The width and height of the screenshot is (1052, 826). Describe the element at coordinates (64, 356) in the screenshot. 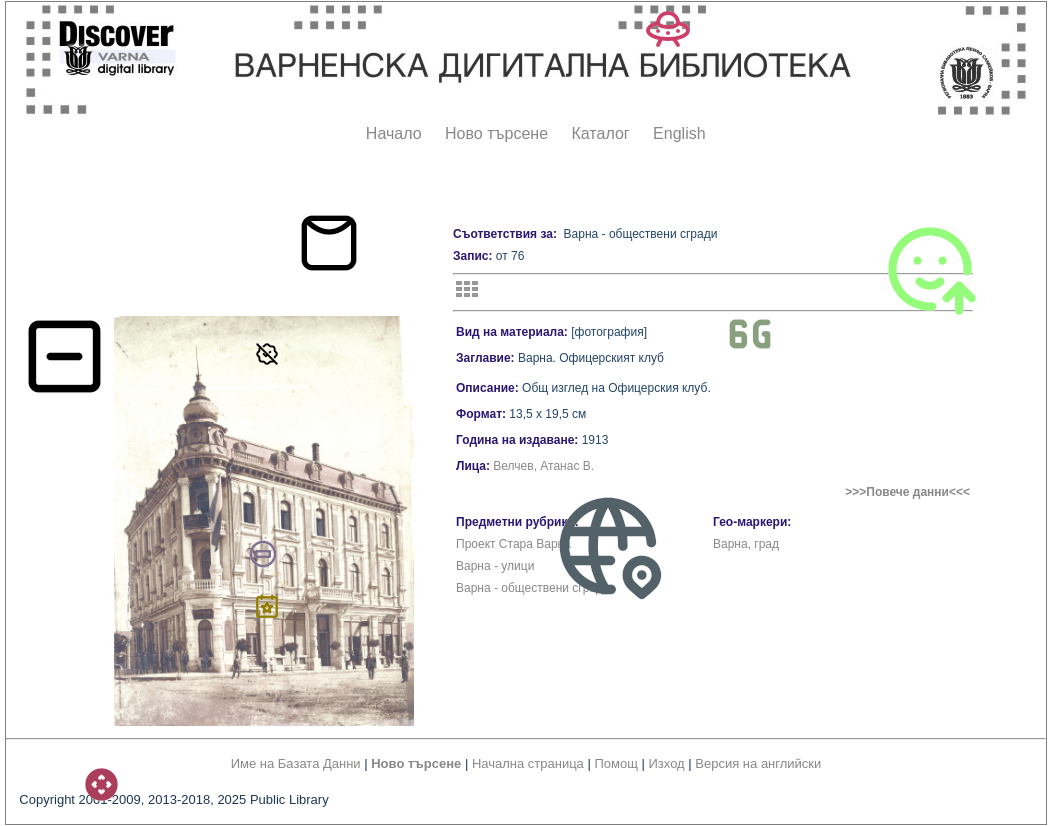

I see `remove item from list or selection` at that location.